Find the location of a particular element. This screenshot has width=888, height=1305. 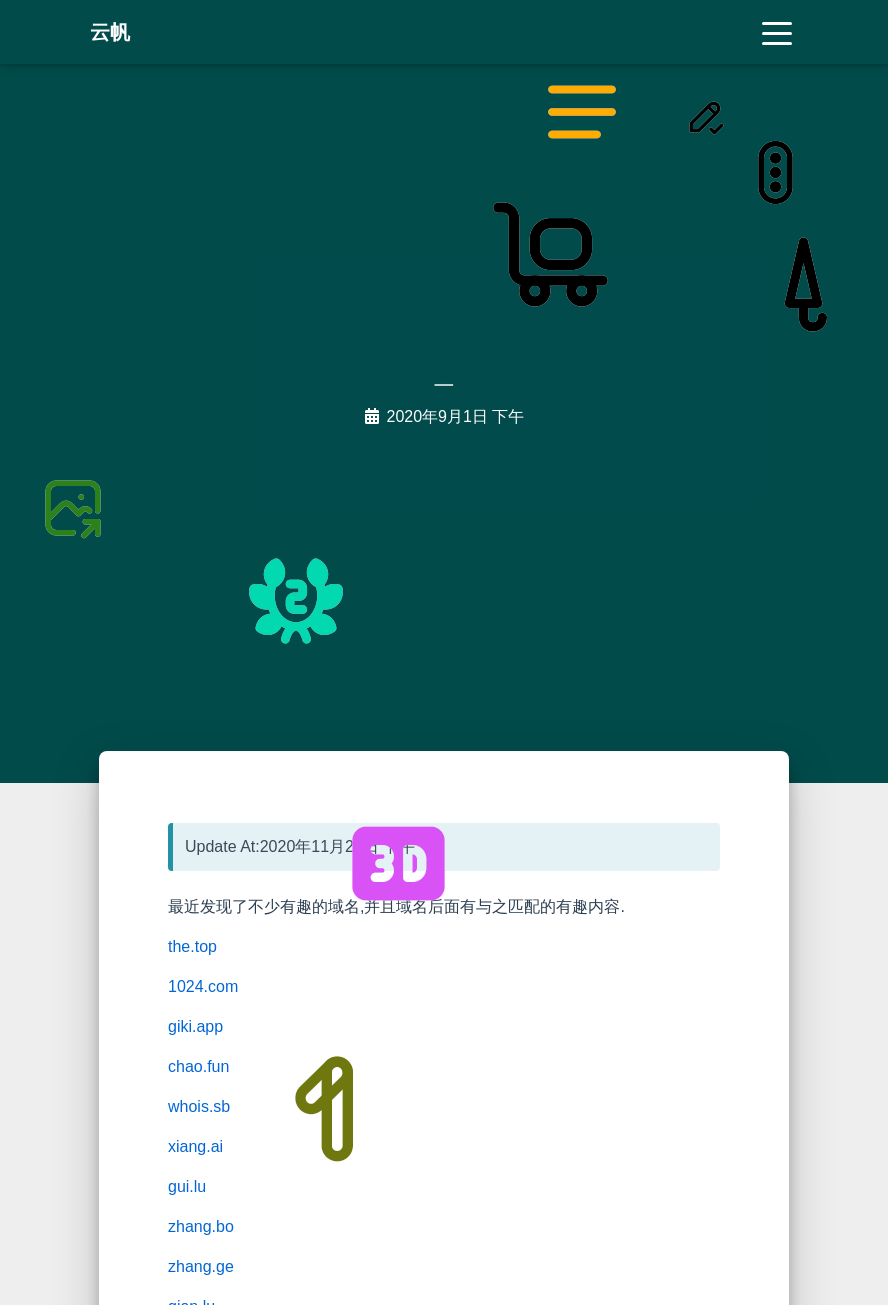

view achievements or awards is located at coordinates (296, 601).